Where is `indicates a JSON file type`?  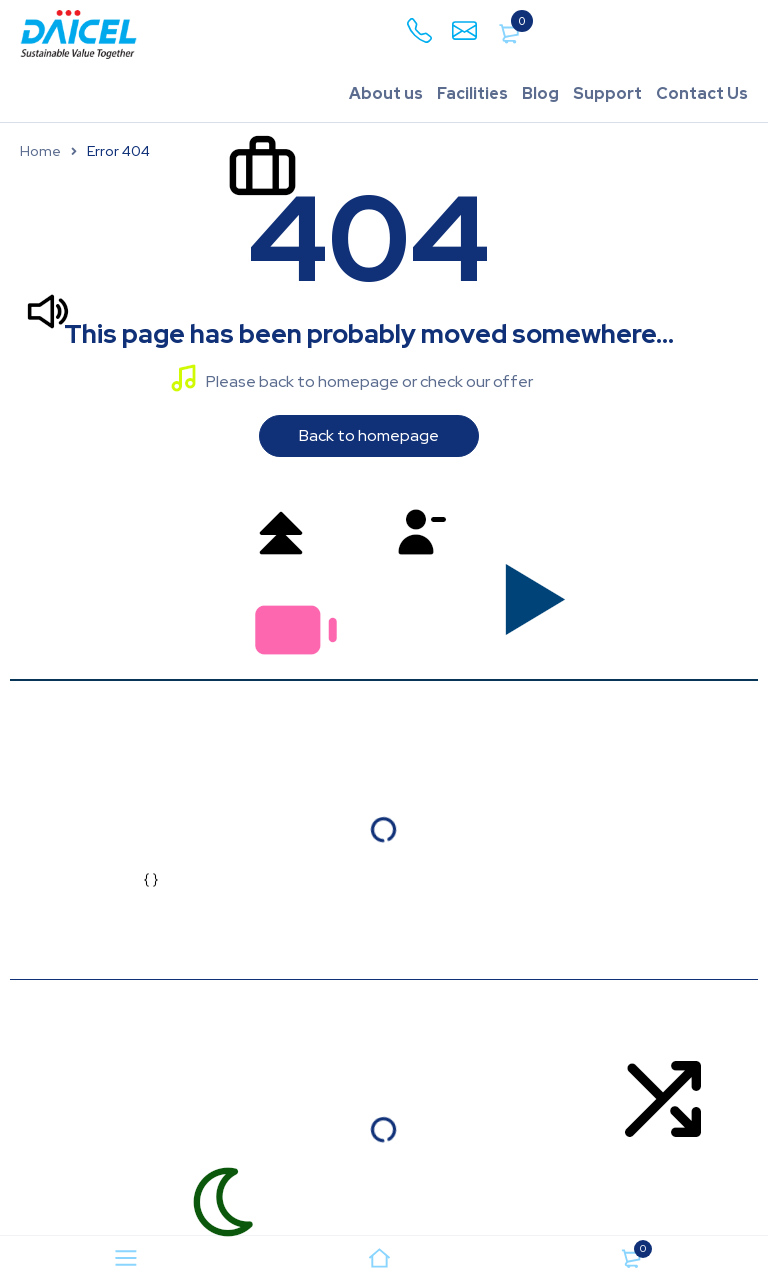
indicates a JSON file type is located at coordinates (151, 880).